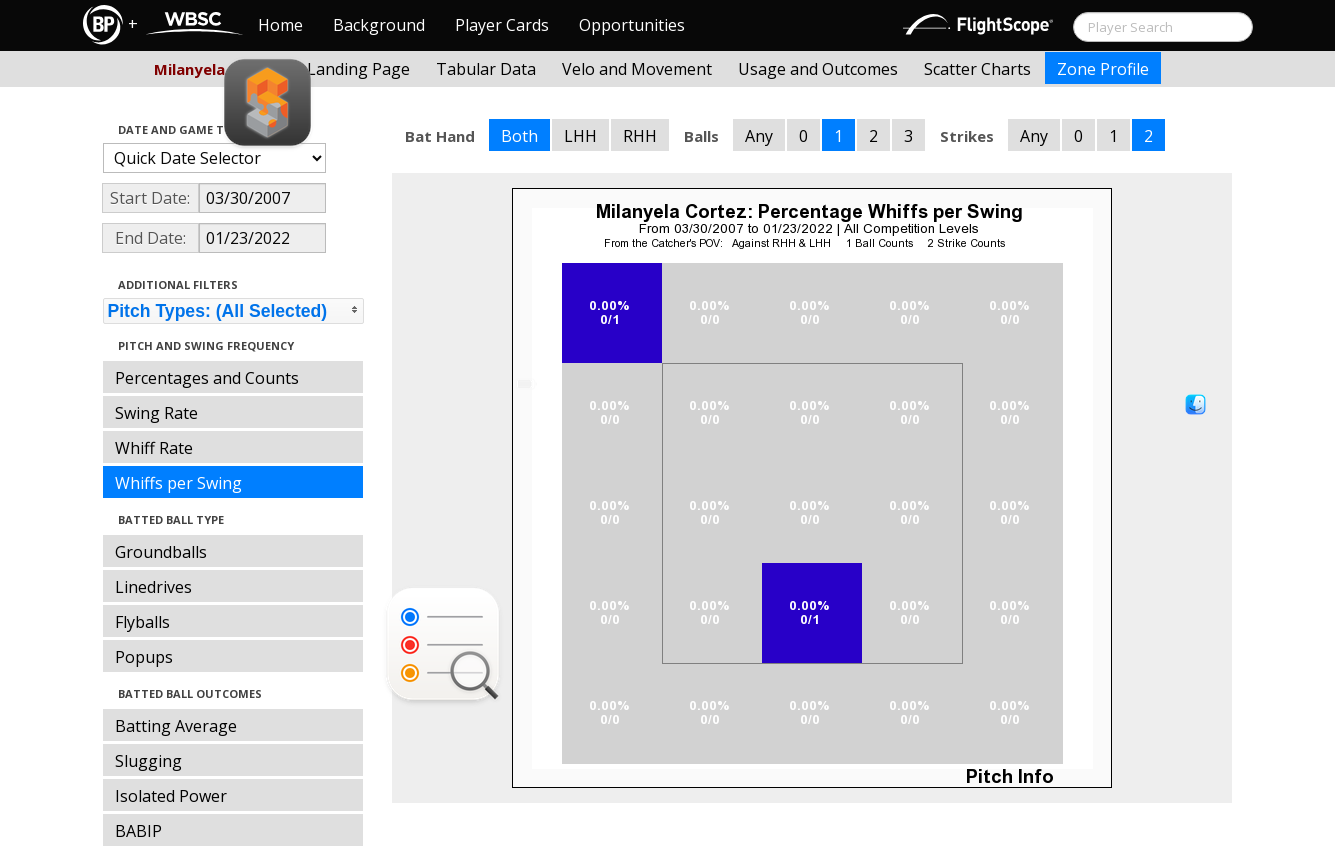 The height and width of the screenshot is (867, 1335). I want to click on open the log viewer application, so click(443, 644).